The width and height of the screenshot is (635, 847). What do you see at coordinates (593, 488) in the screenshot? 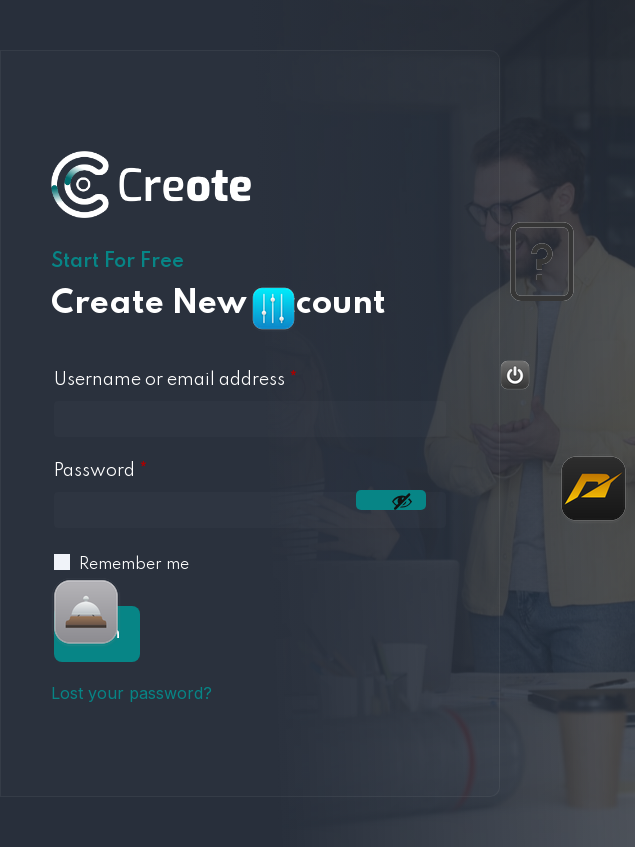
I see `launch need for speed undercover game` at bounding box center [593, 488].